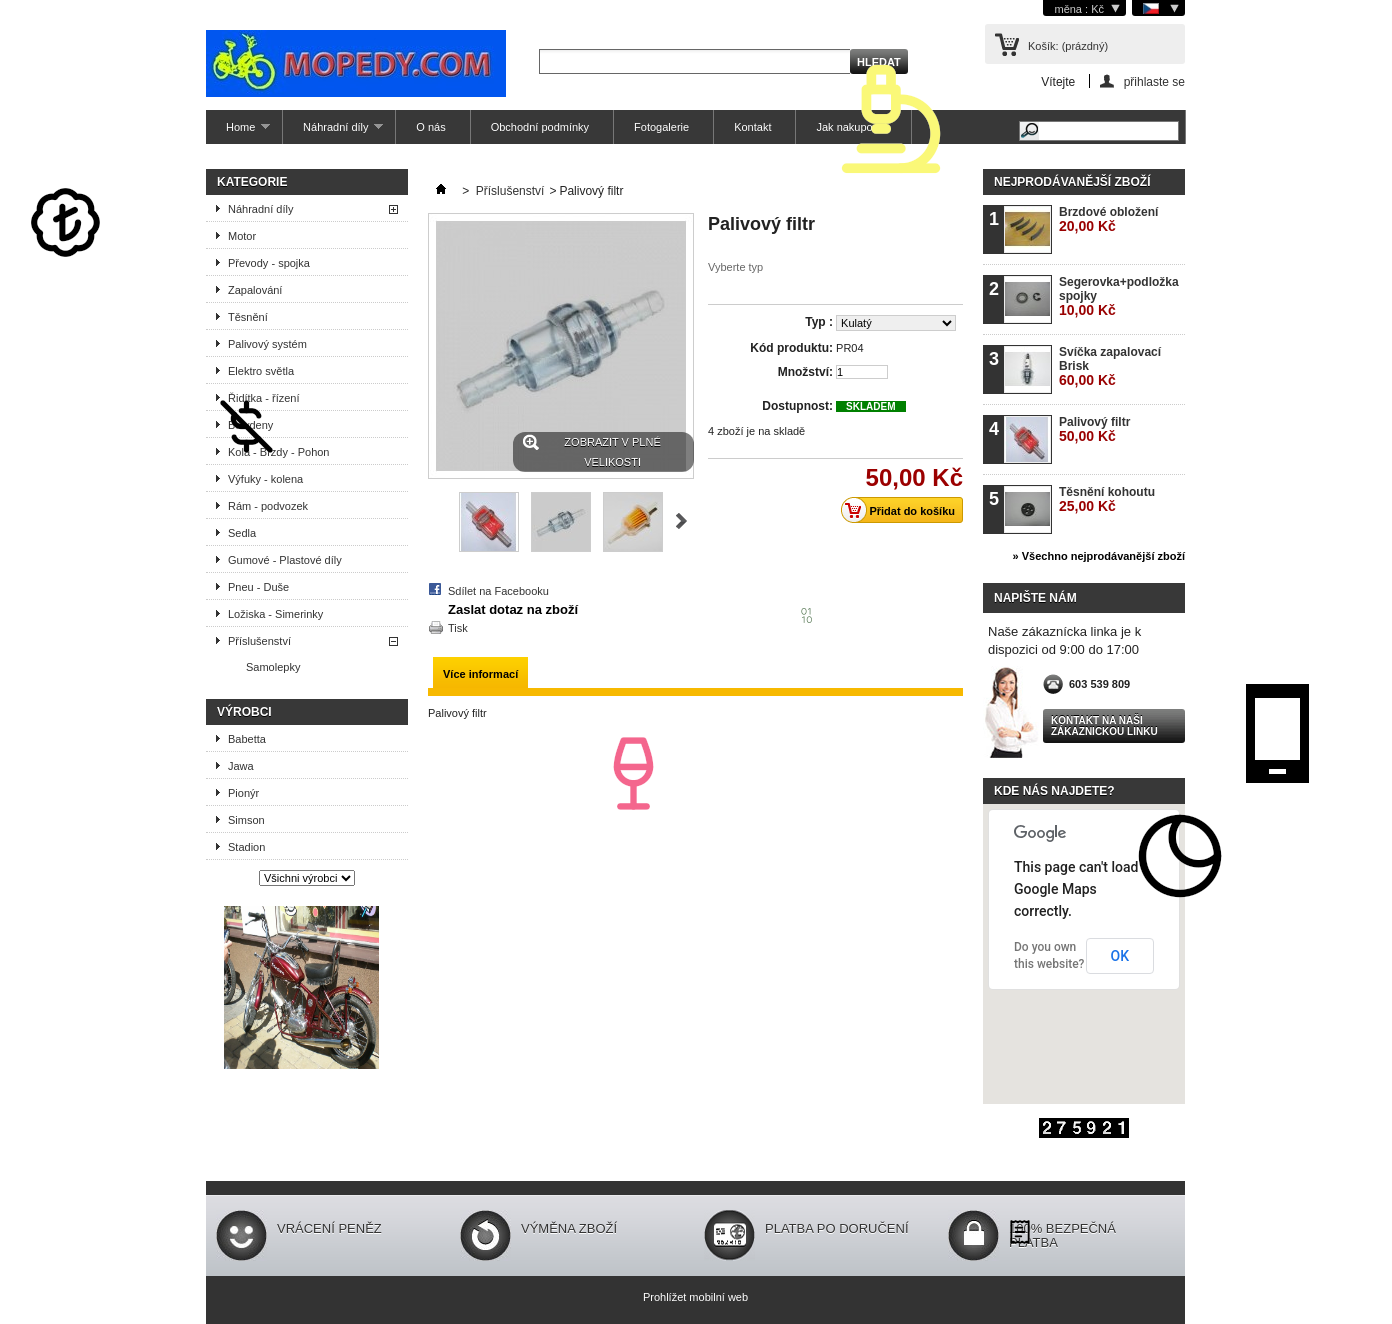  What do you see at coordinates (891, 119) in the screenshot?
I see `access scientific or research tools` at bounding box center [891, 119].